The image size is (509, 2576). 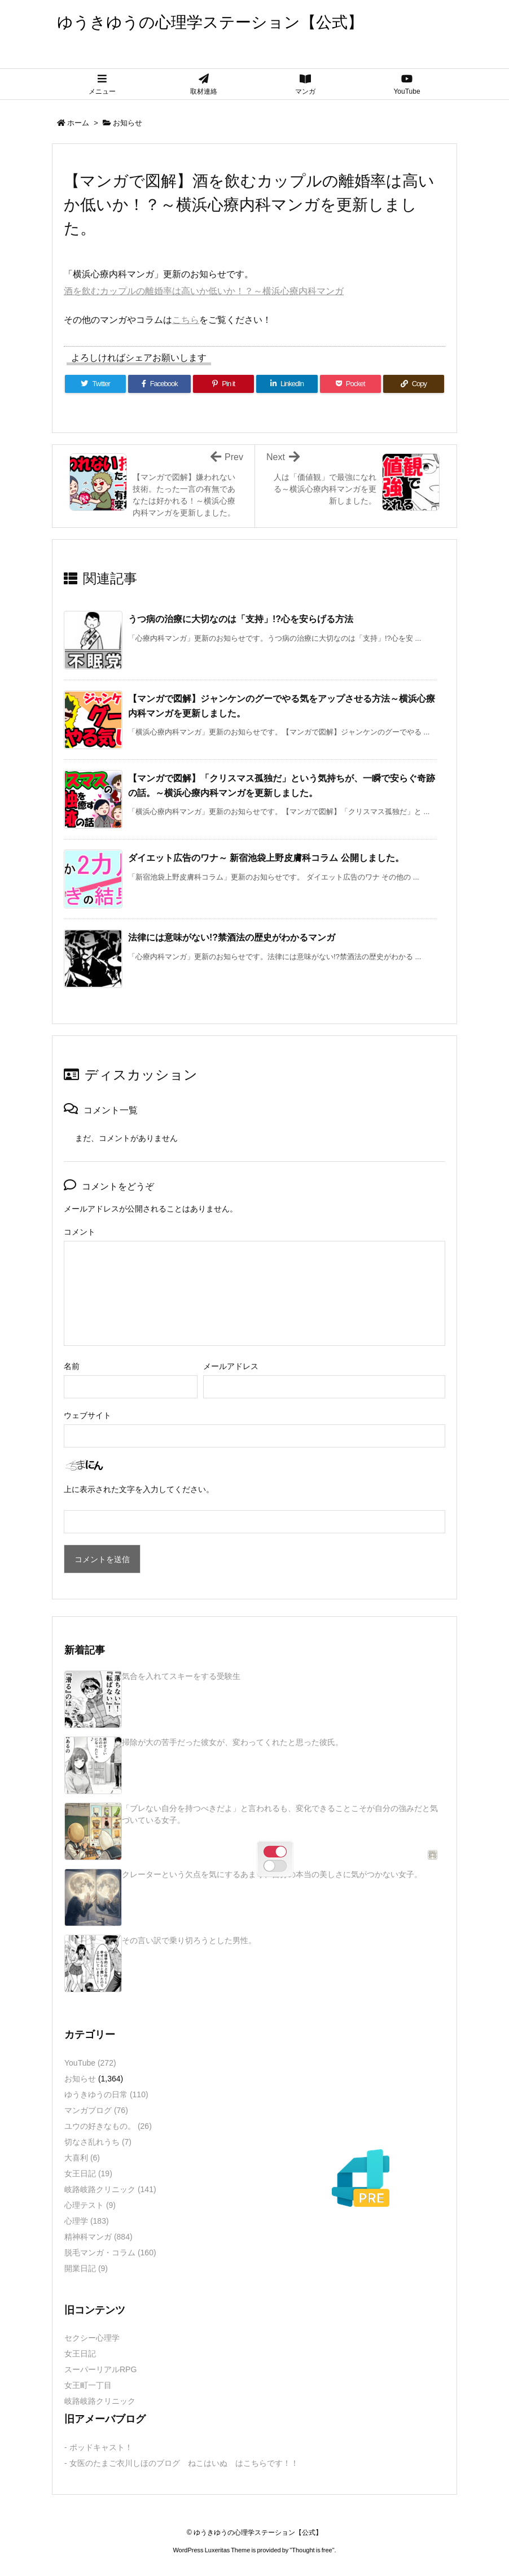 What do you see at coordinates (432, 1855) in the screenshot?
I see `open sudoku puzzle game` at bounding box center [432, 1855].